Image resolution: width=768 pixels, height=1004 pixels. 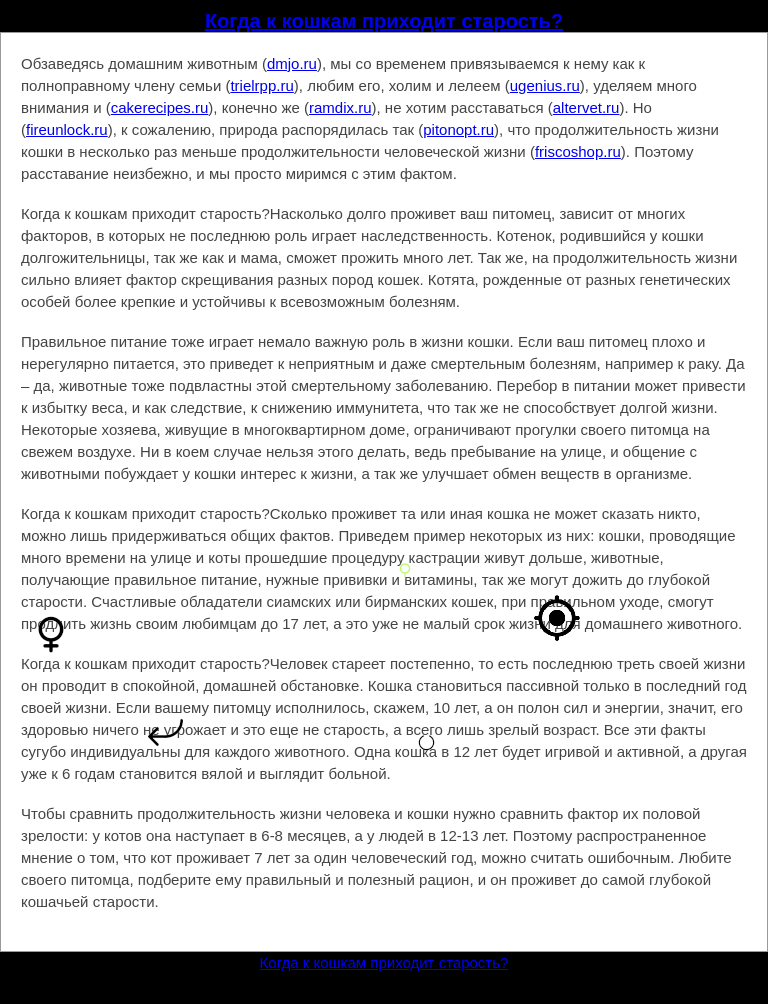 What do you see at coordinates (165, 732) in the screenshot?
I see `reply to a message` at bounding box center [165, 732].